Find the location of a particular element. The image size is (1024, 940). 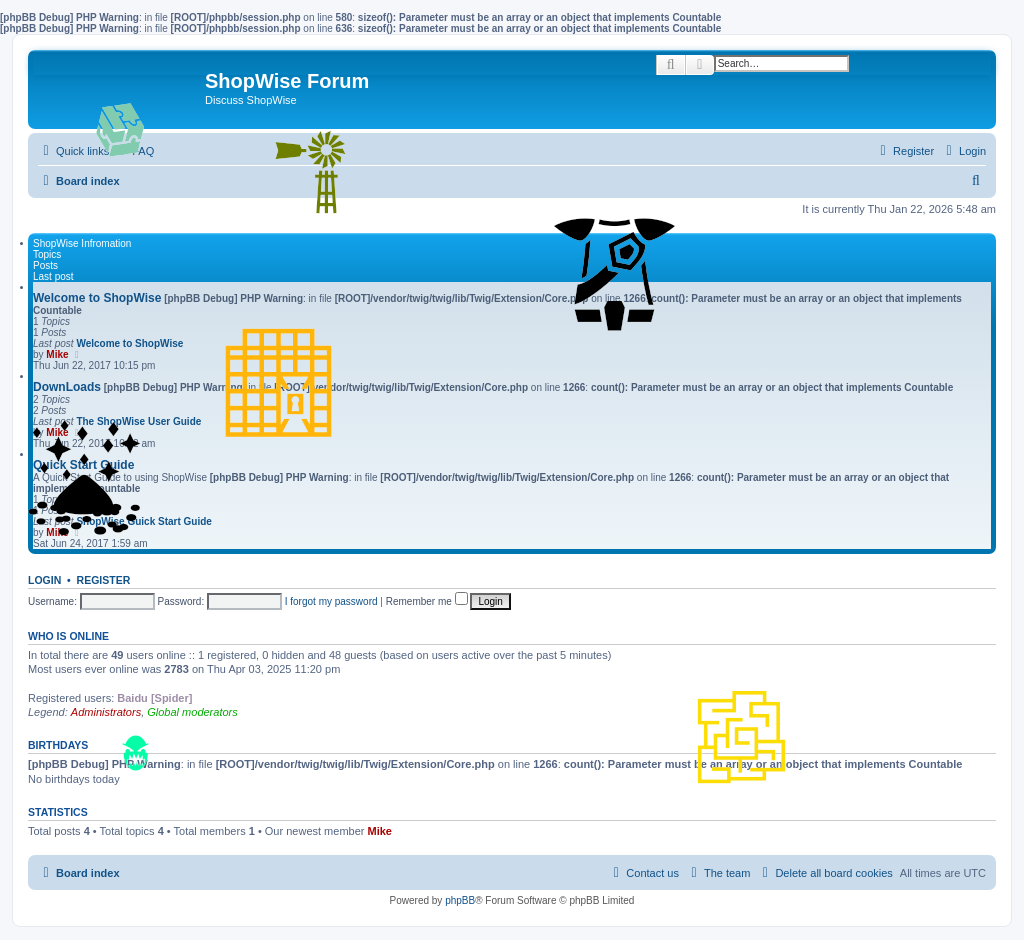

equip heart-protecting armor is located at coordinates (614, 274).